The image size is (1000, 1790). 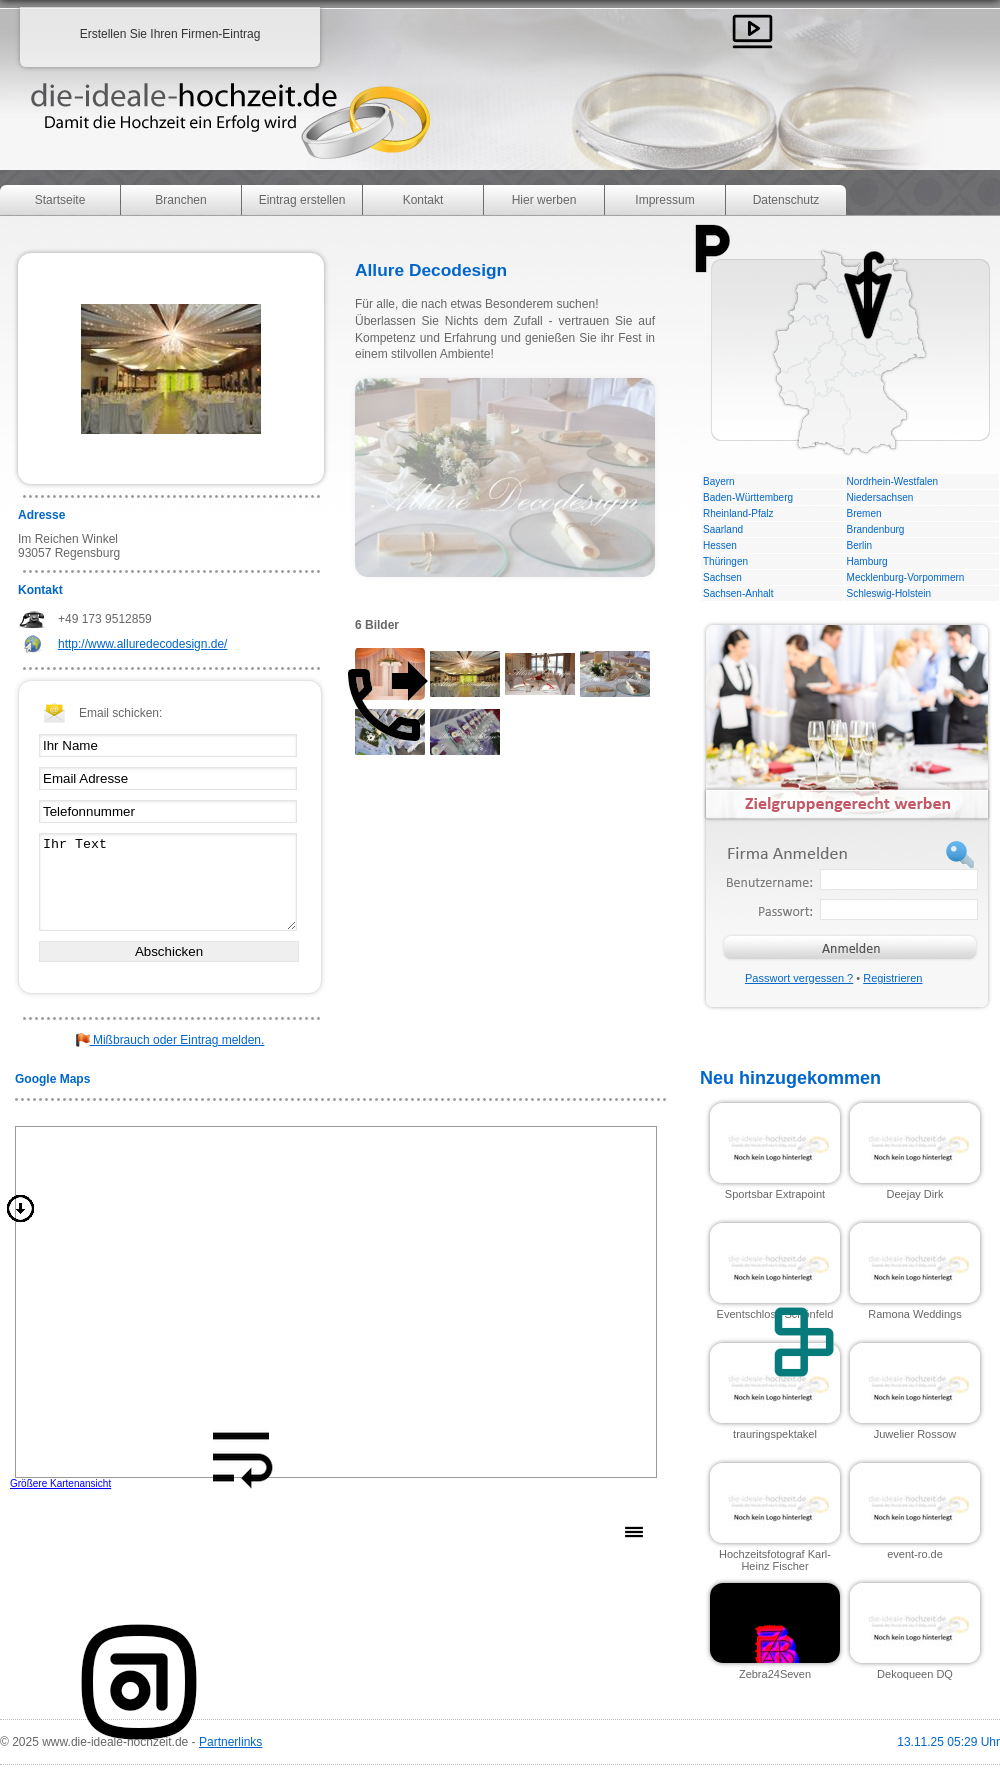 What do you see at coordinates (384, 705) in the screenshot?
I see `call forwarding is enabled` at bounding box center [384, 705].